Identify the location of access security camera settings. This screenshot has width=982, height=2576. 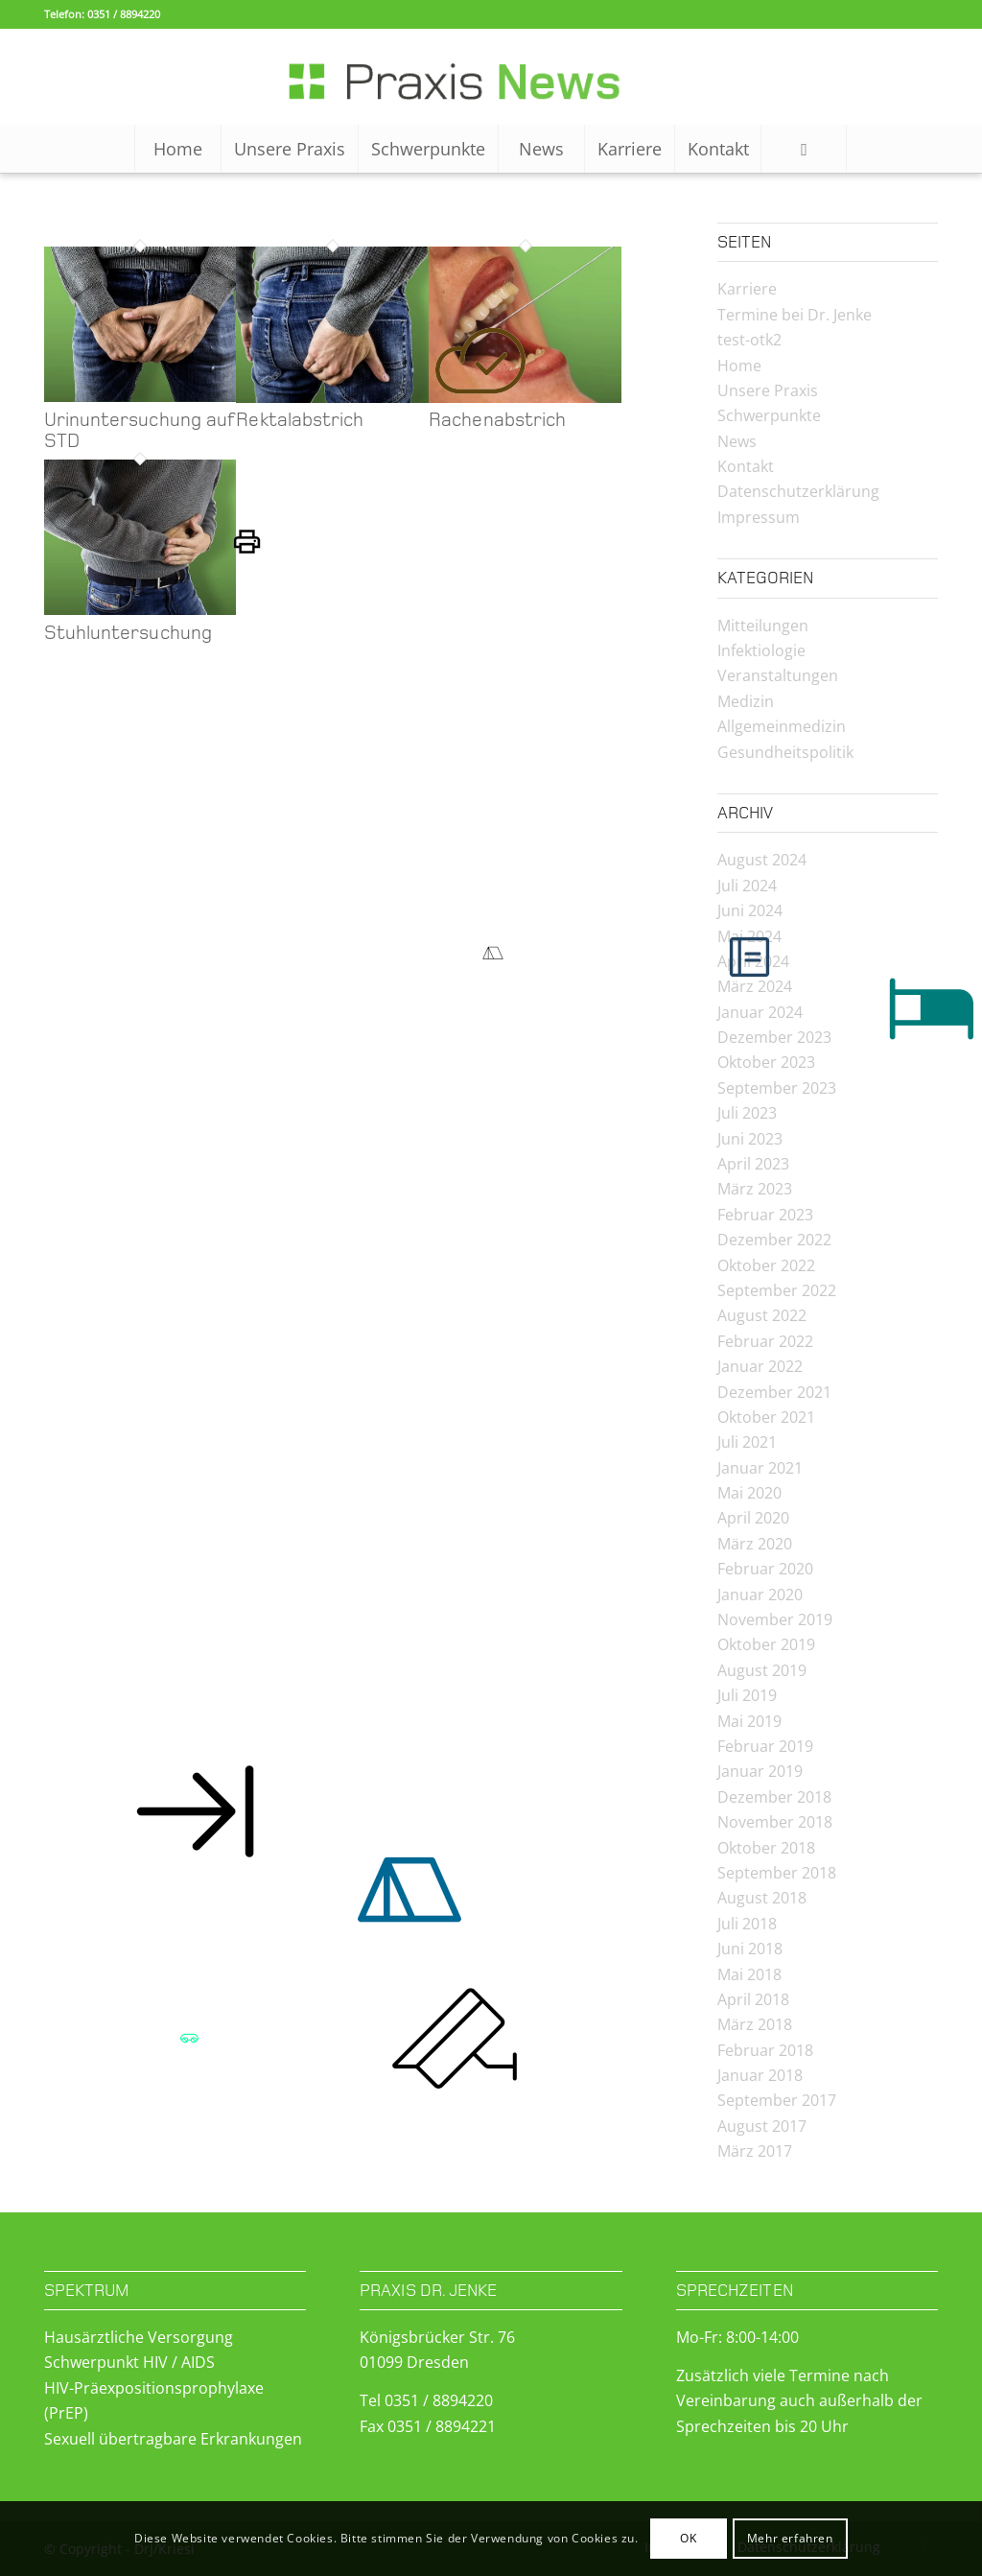
(455, 2046).